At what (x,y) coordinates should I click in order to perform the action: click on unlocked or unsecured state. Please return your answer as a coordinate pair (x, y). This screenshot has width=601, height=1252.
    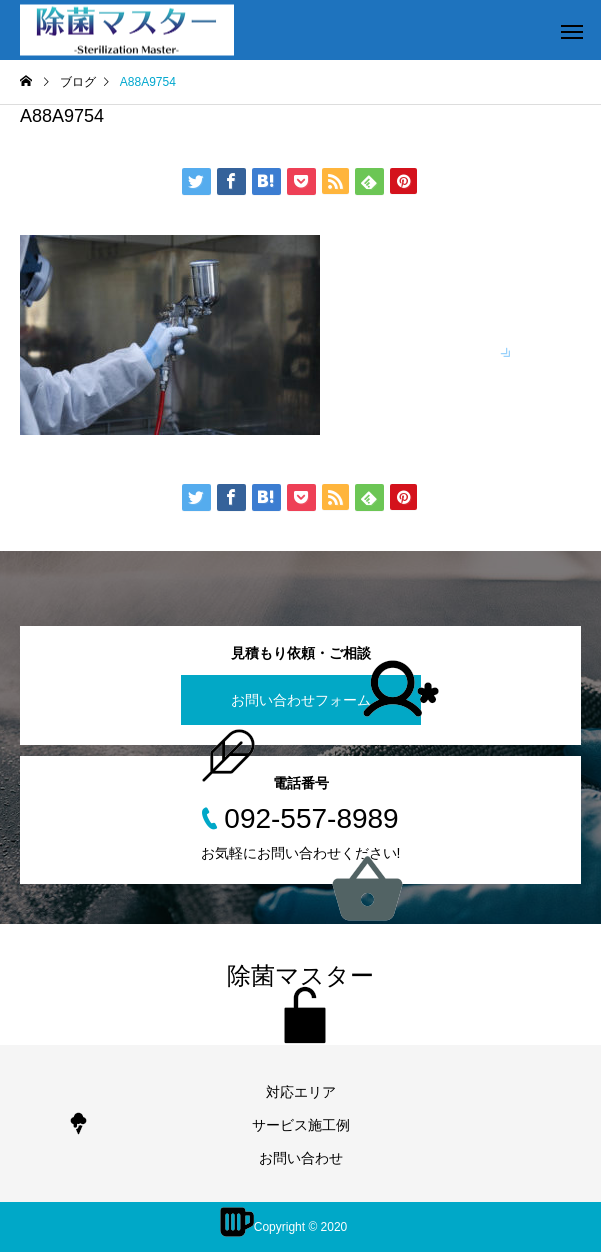
    Looking at the image, I should click on (305, 1015).